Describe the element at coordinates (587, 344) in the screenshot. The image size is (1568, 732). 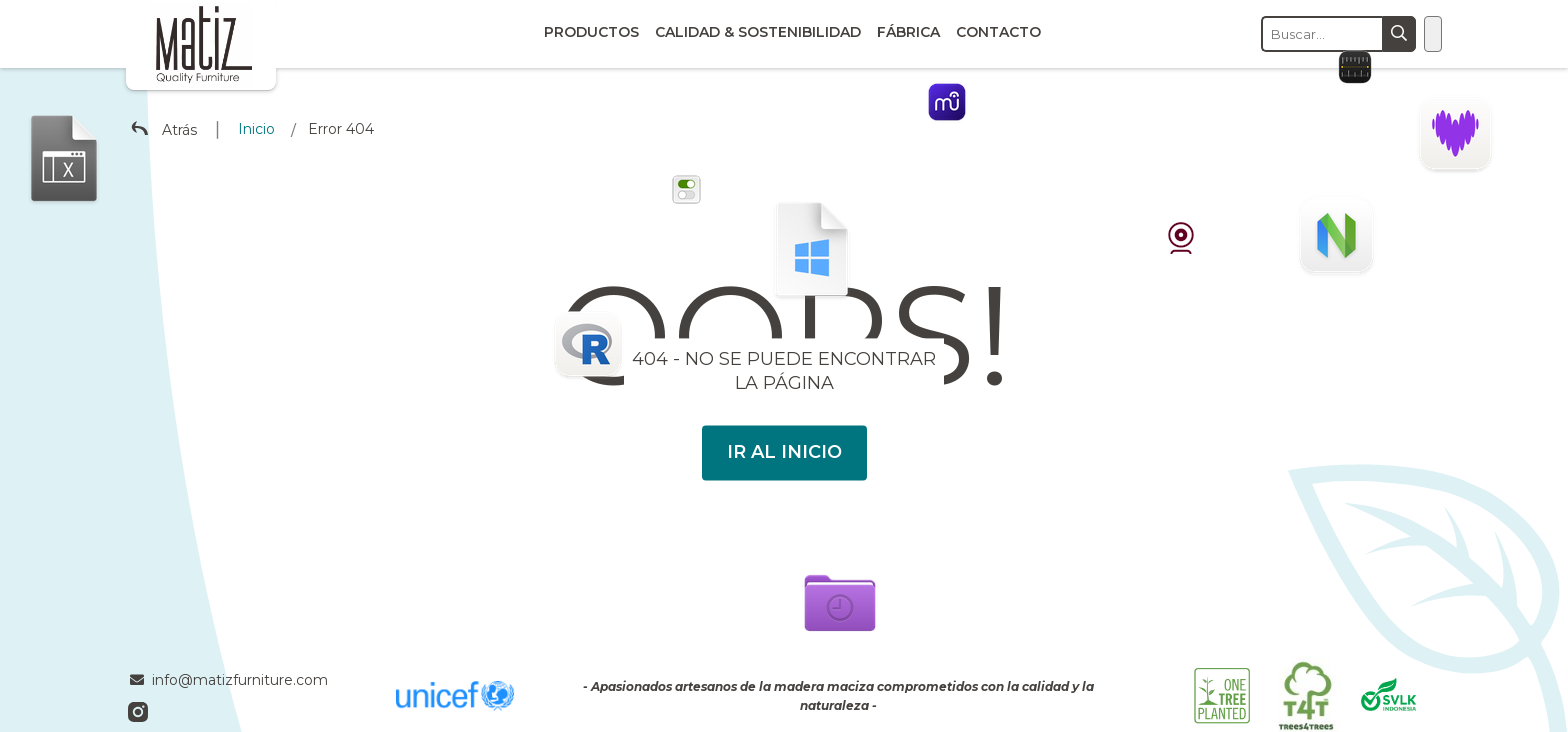
I see `open R statistical computing application` at that location.